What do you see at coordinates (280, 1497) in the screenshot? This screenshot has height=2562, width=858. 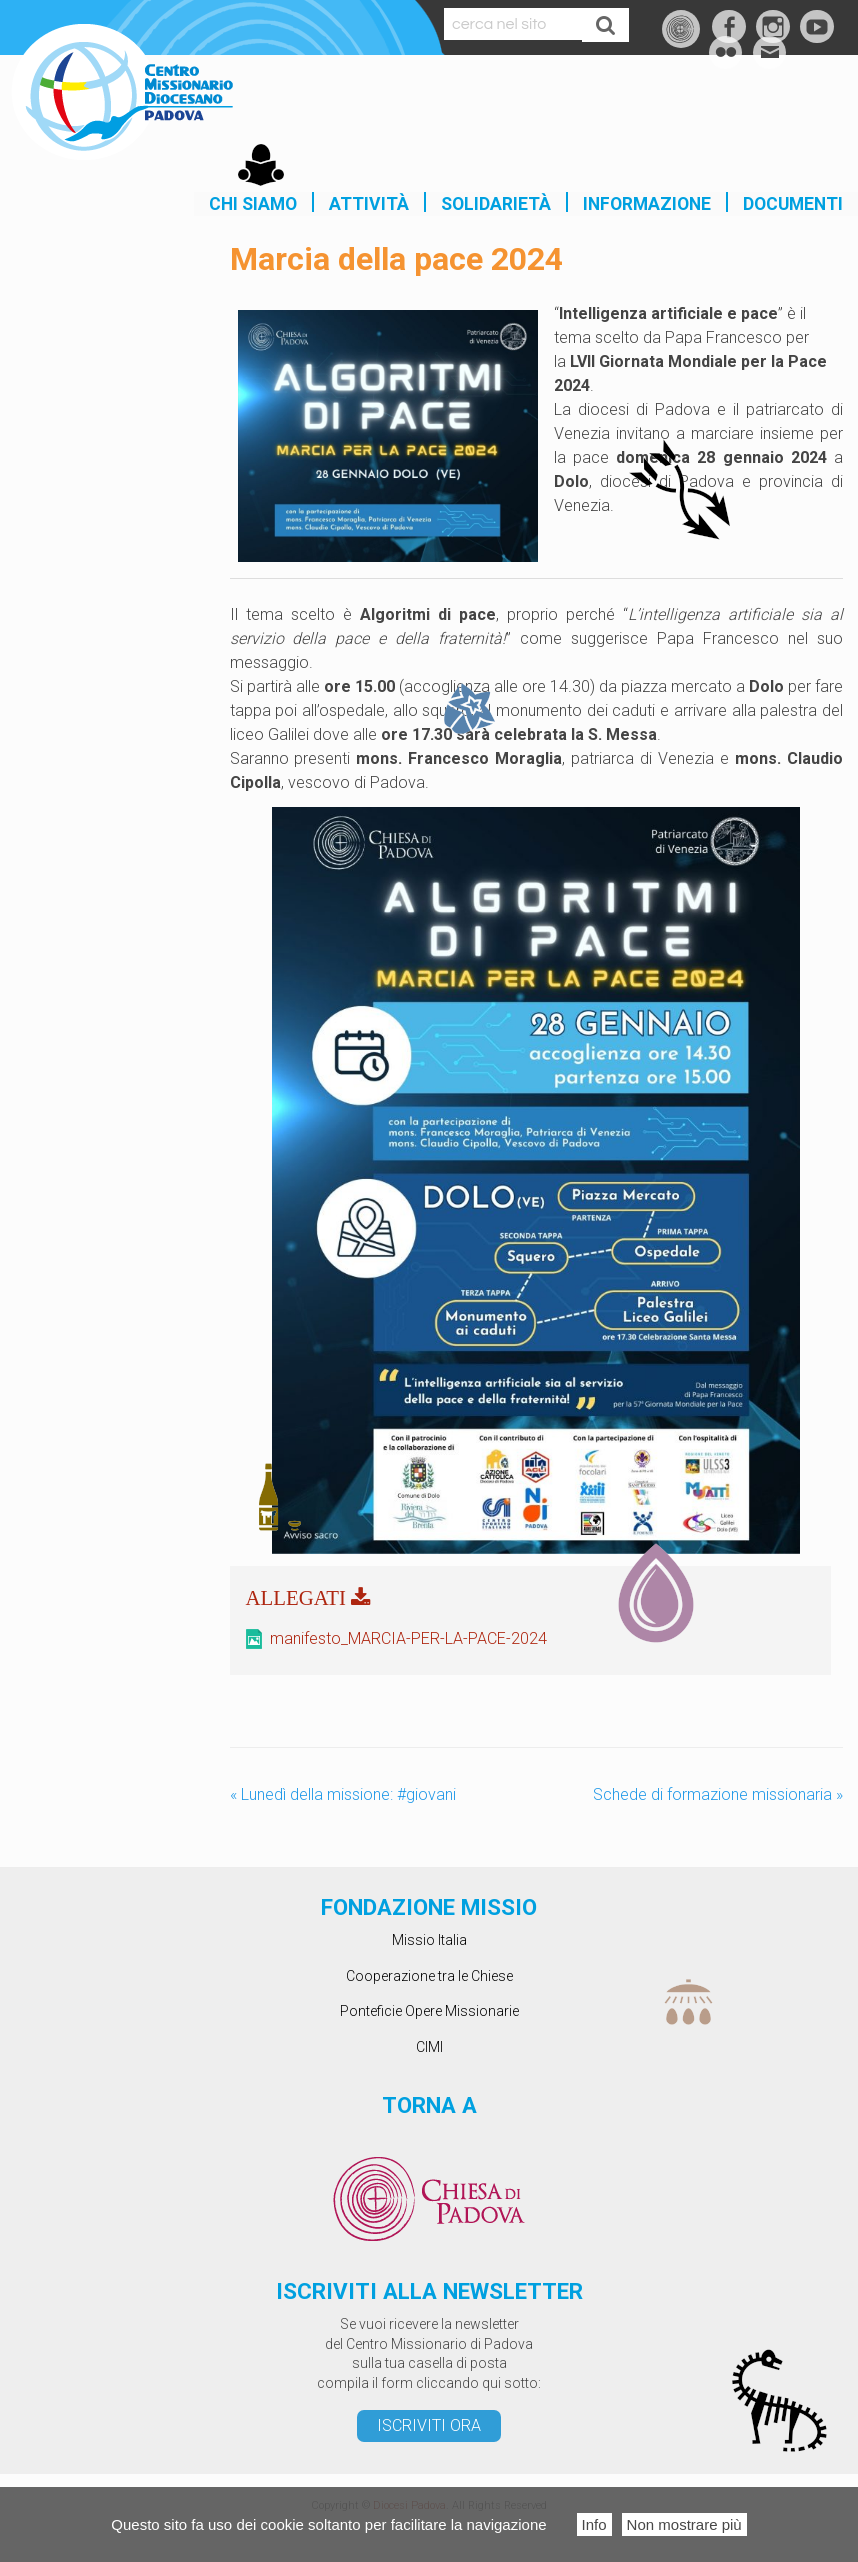 I see `select sake or Japanese beverage option` at bounding box center [280, 1497].